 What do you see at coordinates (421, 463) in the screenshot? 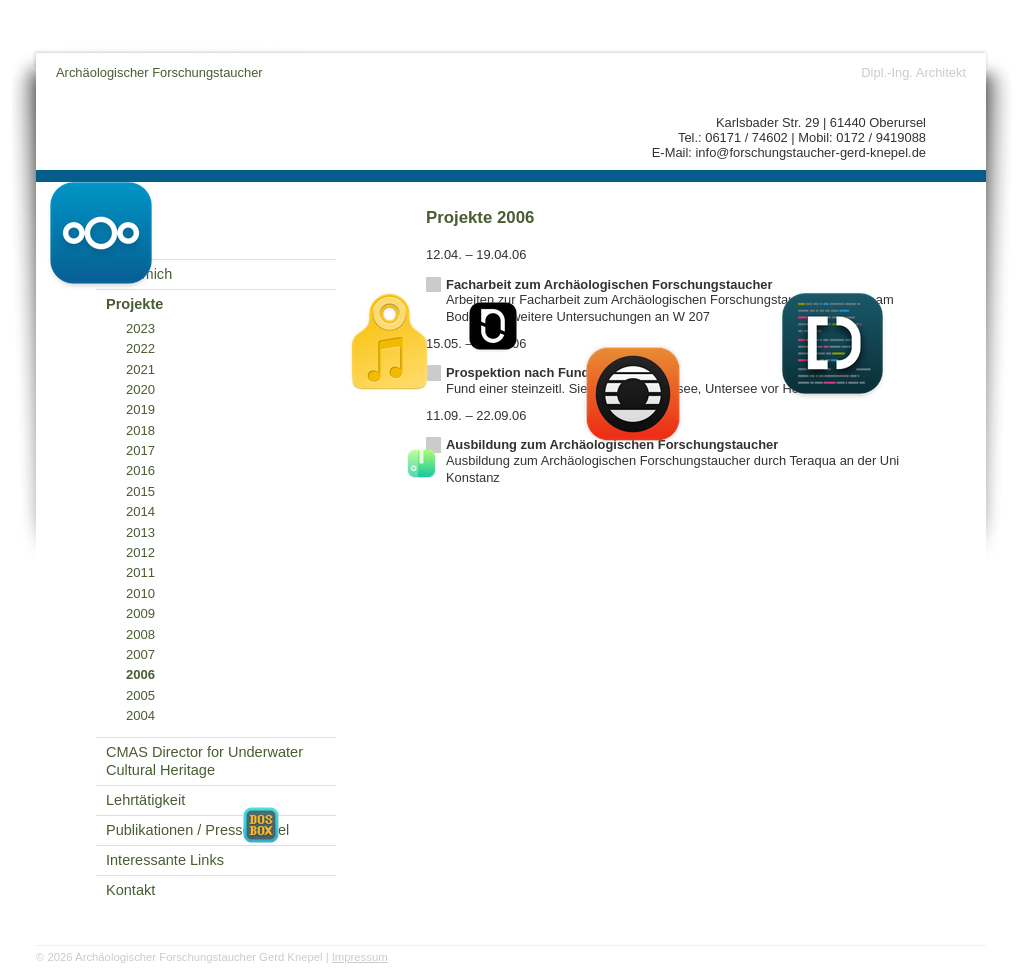
I see `open yast software group manager` at bounding box center [421, 463].